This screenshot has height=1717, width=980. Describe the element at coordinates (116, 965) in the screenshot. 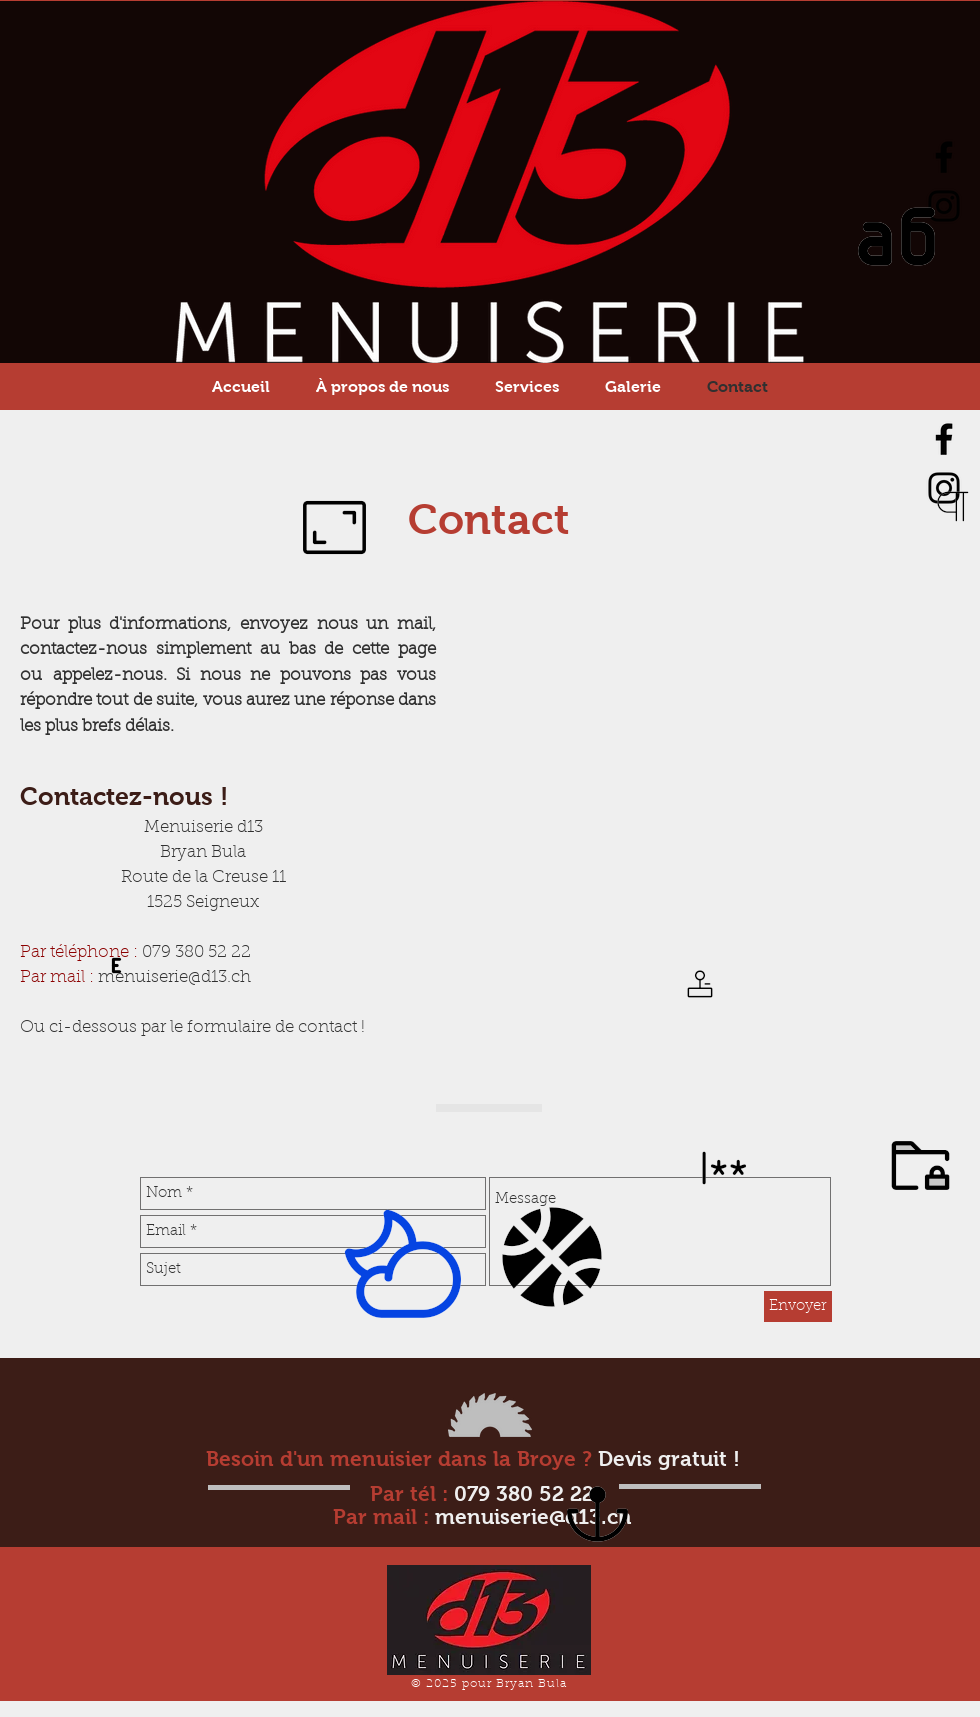

I see `indicates an "E" label or category marker` at that location.